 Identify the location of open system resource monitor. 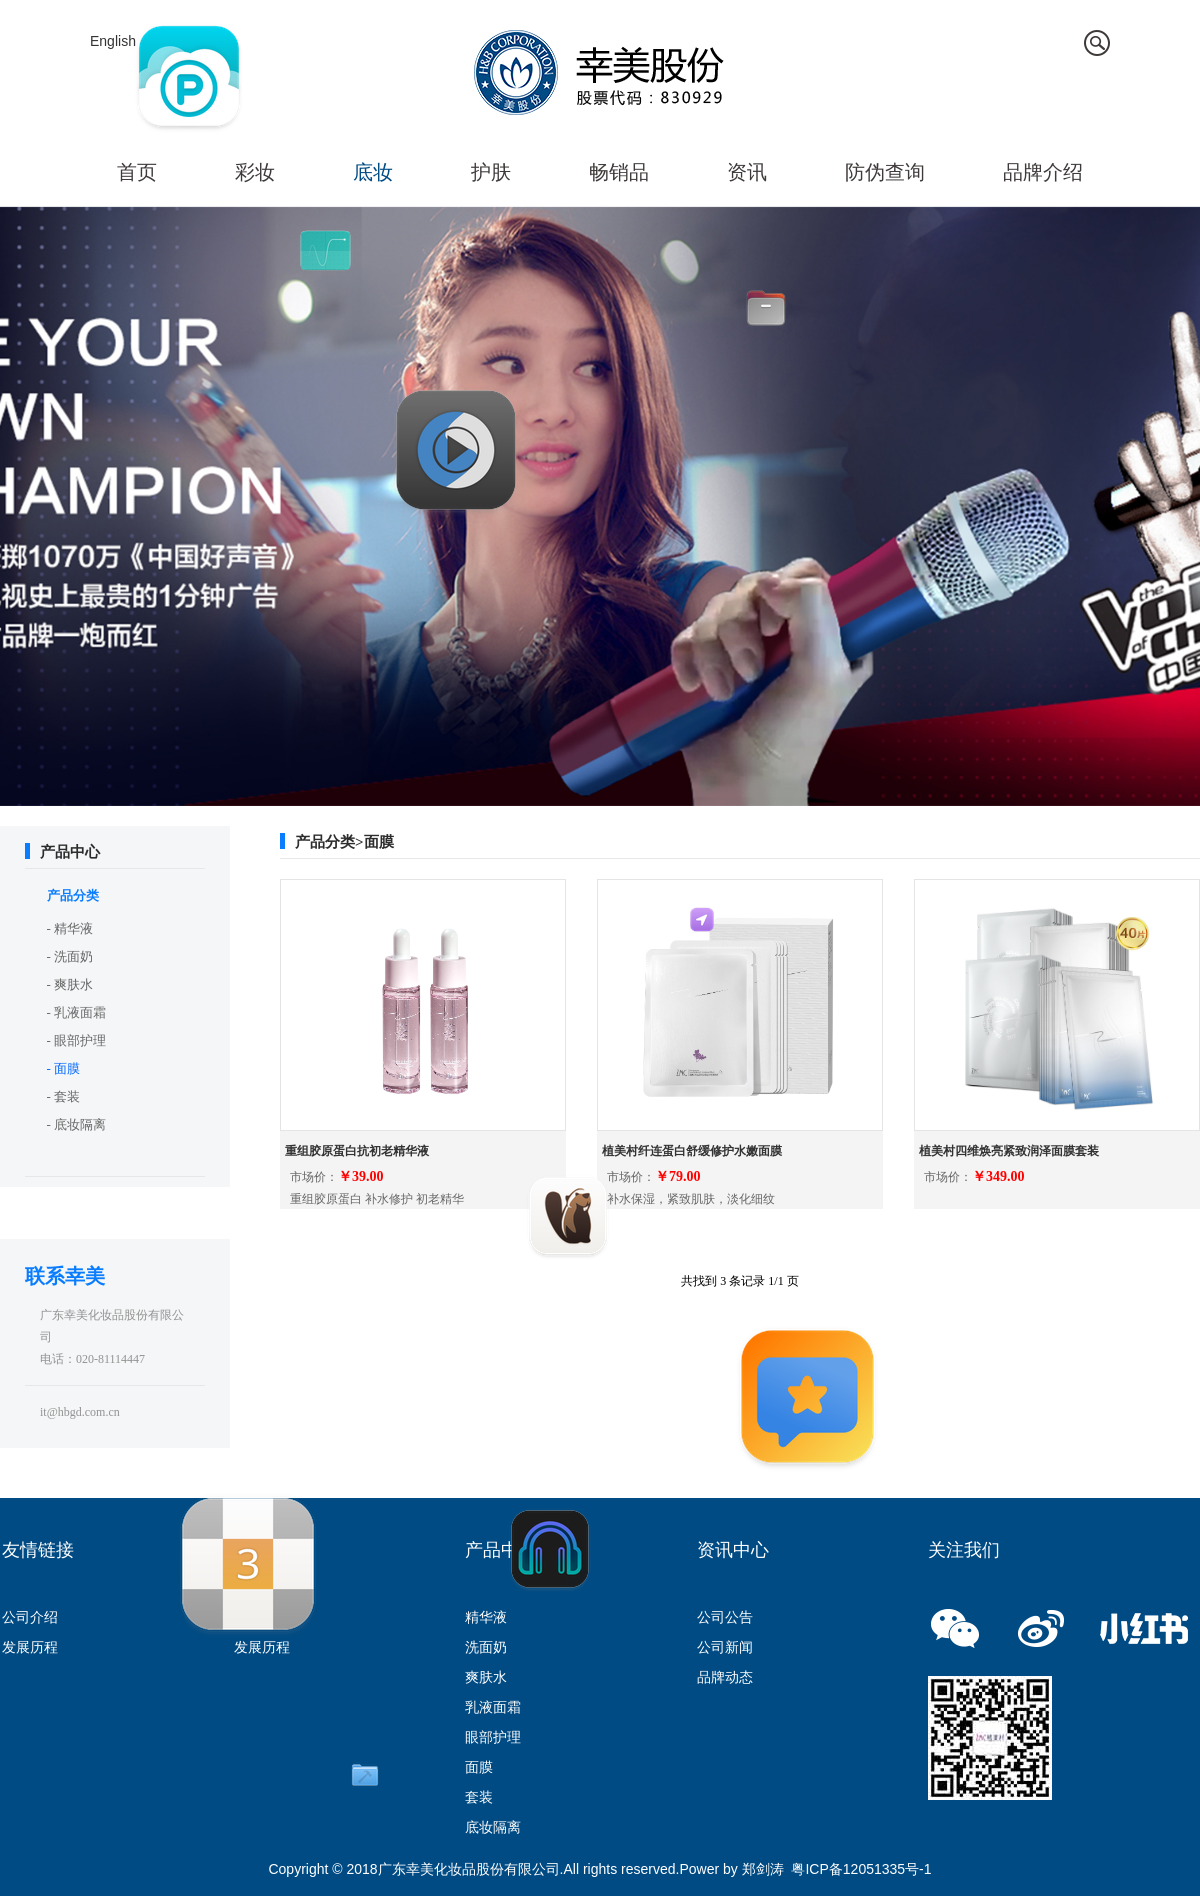
(325, 250).